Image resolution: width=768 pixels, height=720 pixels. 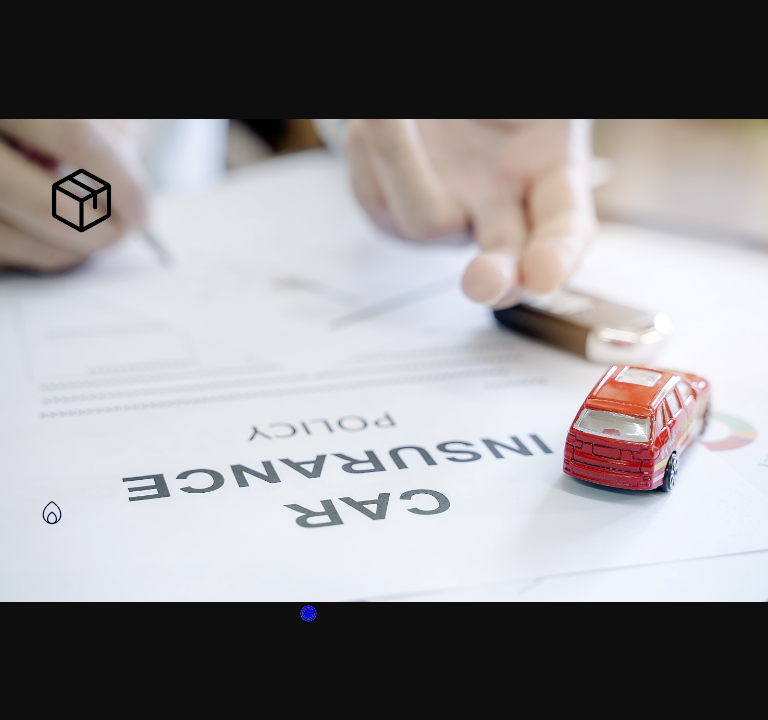 What do you see at coordinates (52, 513) in the screenshot?
I see `indicates trending or popular content` at bounding box center [52, 513].